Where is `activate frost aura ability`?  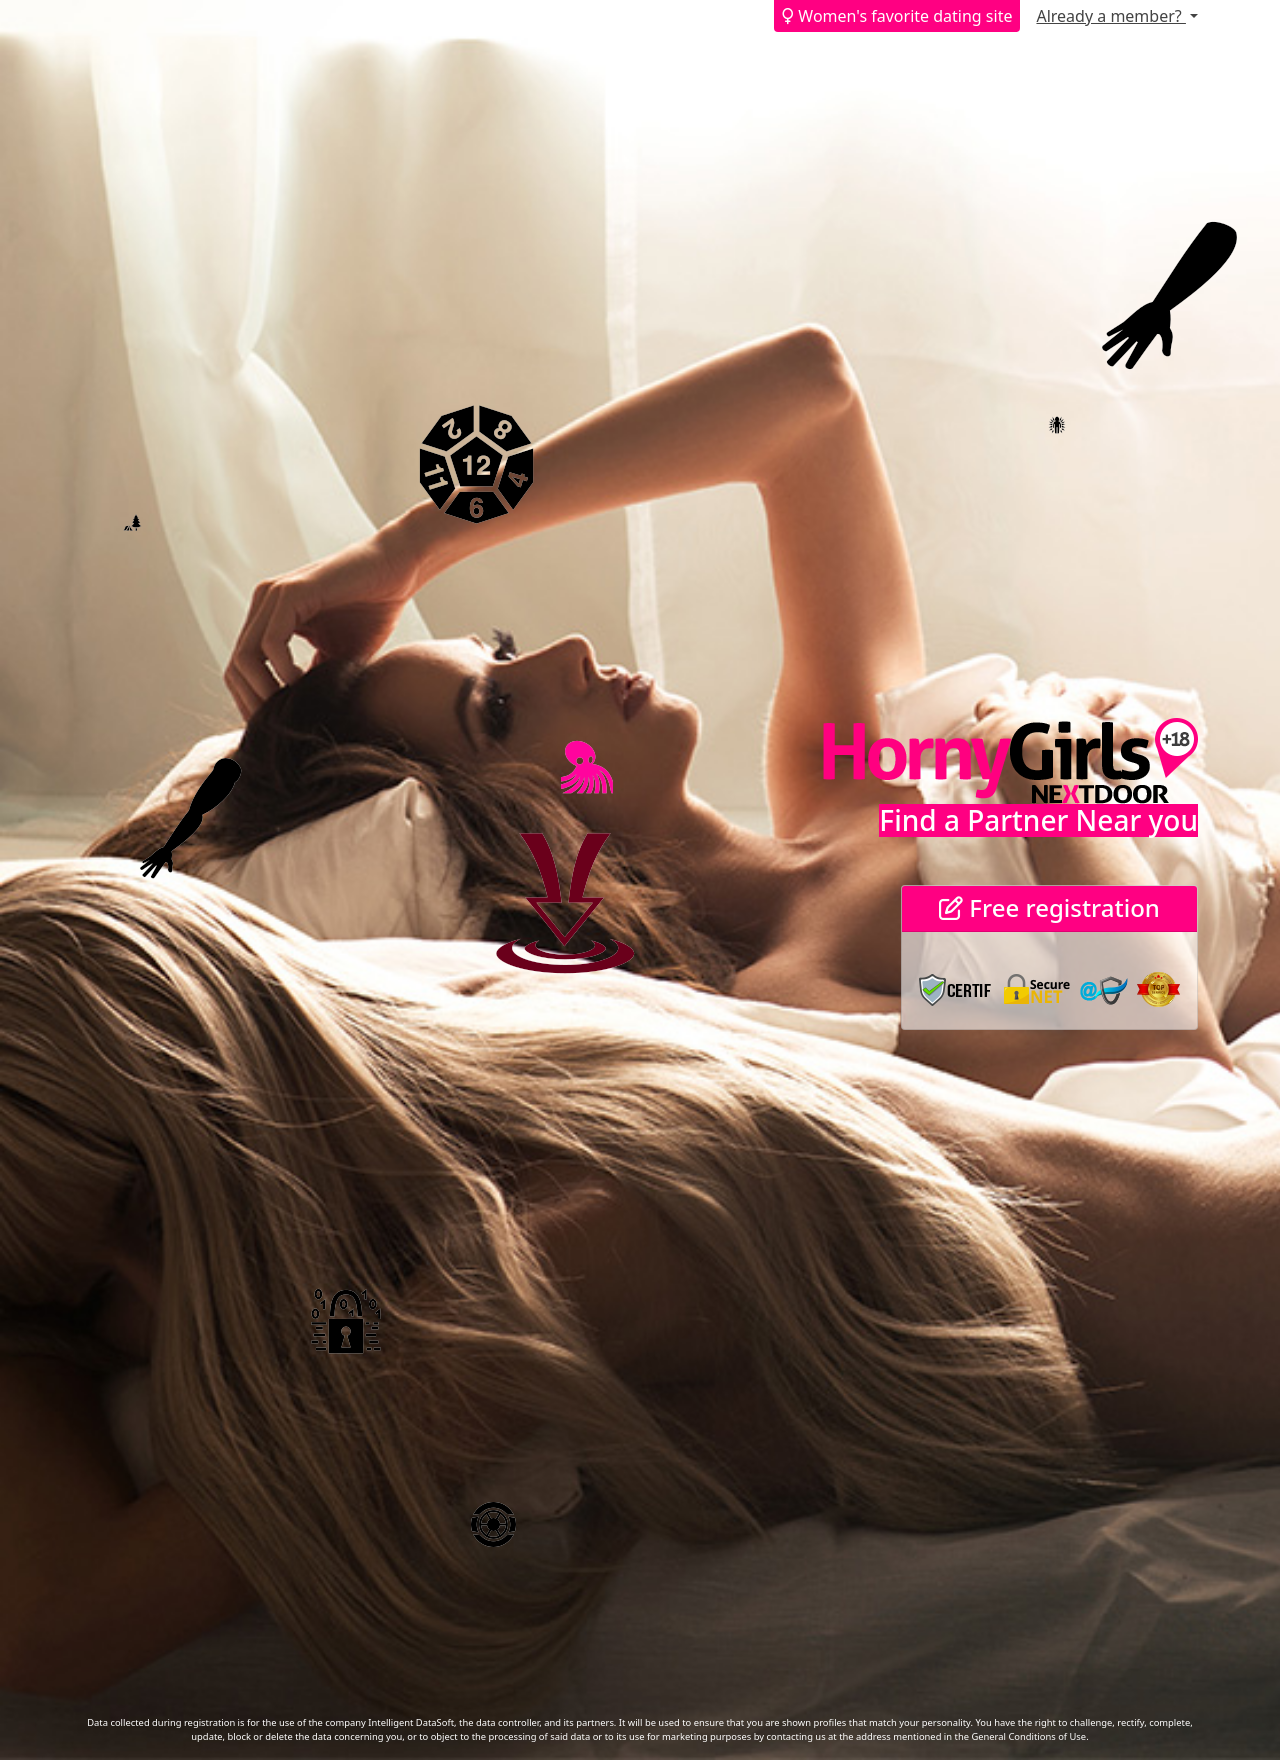 activate frost aura ability is located at coordinates (1057, 425).